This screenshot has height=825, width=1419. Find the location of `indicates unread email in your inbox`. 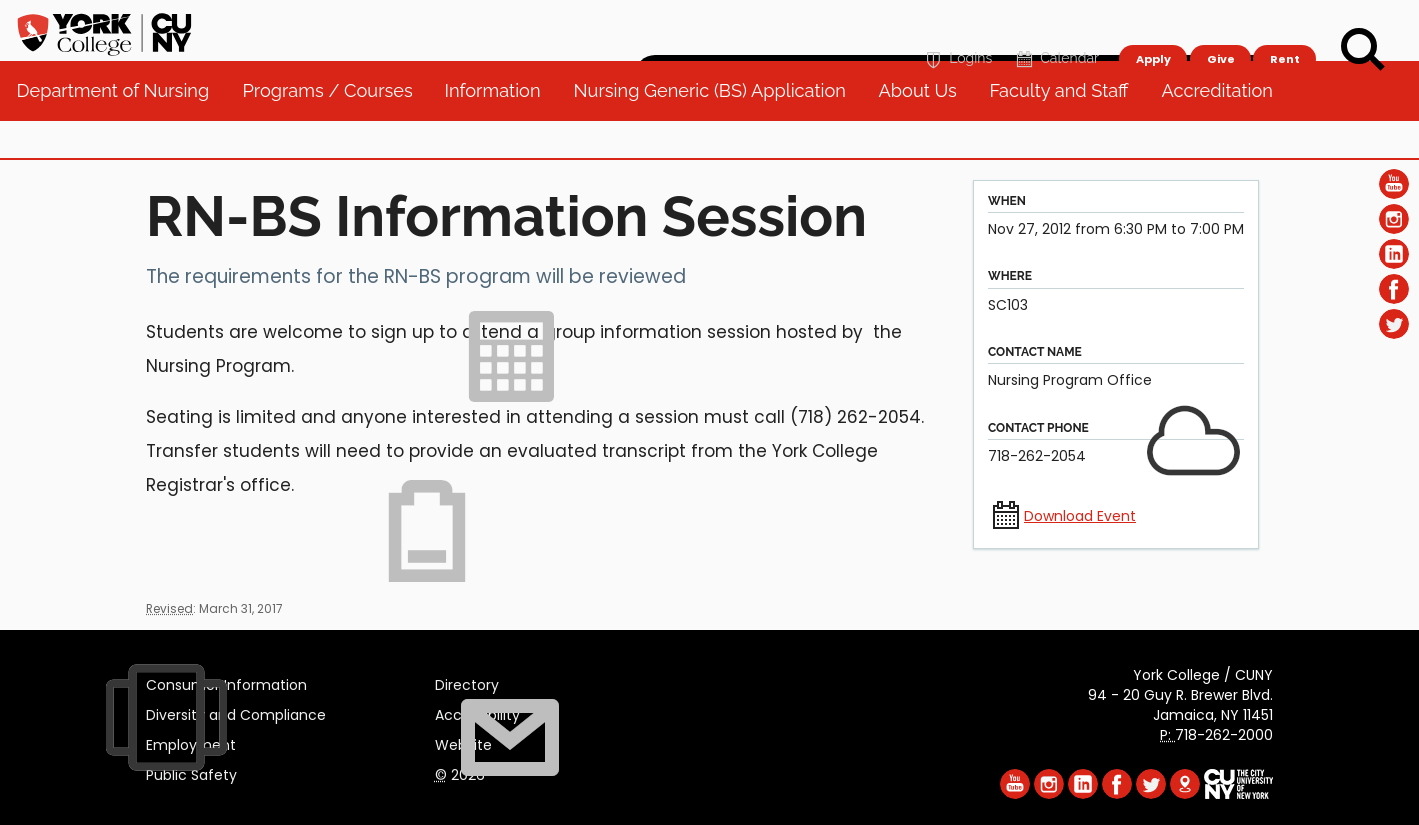

indicates unread email in your inbox is located at coordinates (510, 734).